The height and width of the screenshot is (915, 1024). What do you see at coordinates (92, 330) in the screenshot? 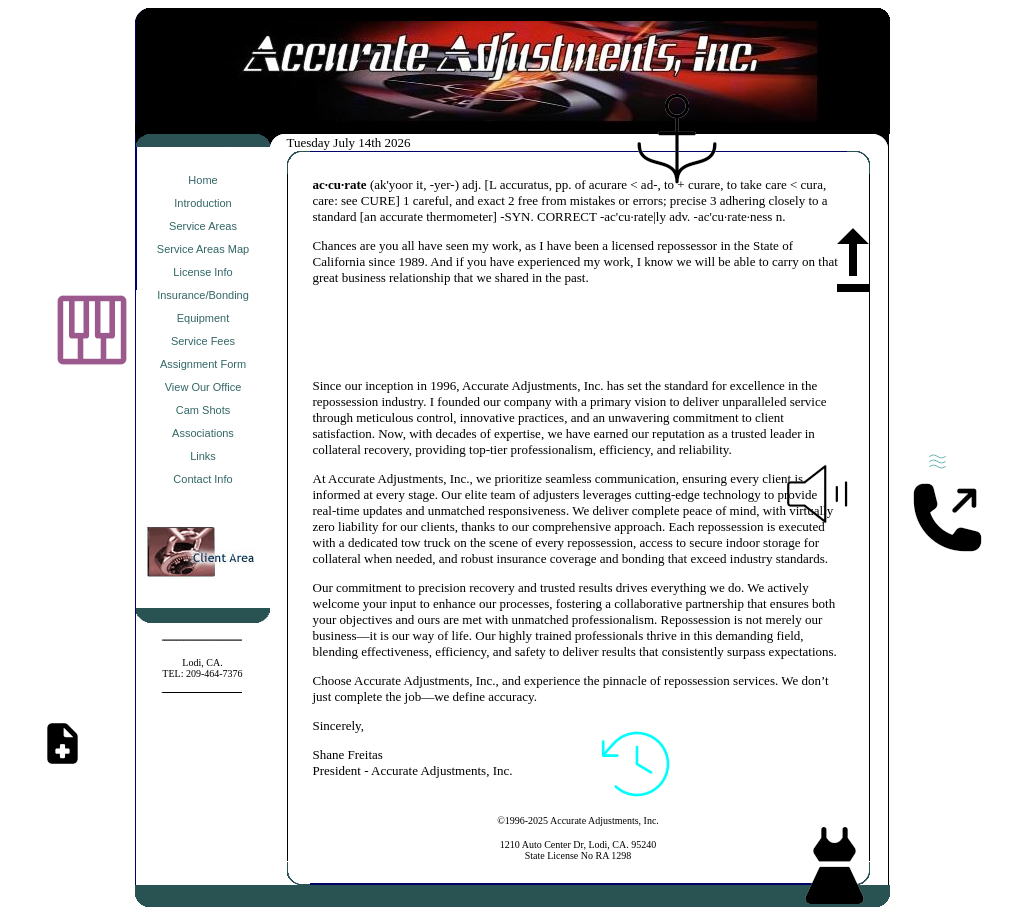
I see `open music or piano app` at bounding box center [92, 330].